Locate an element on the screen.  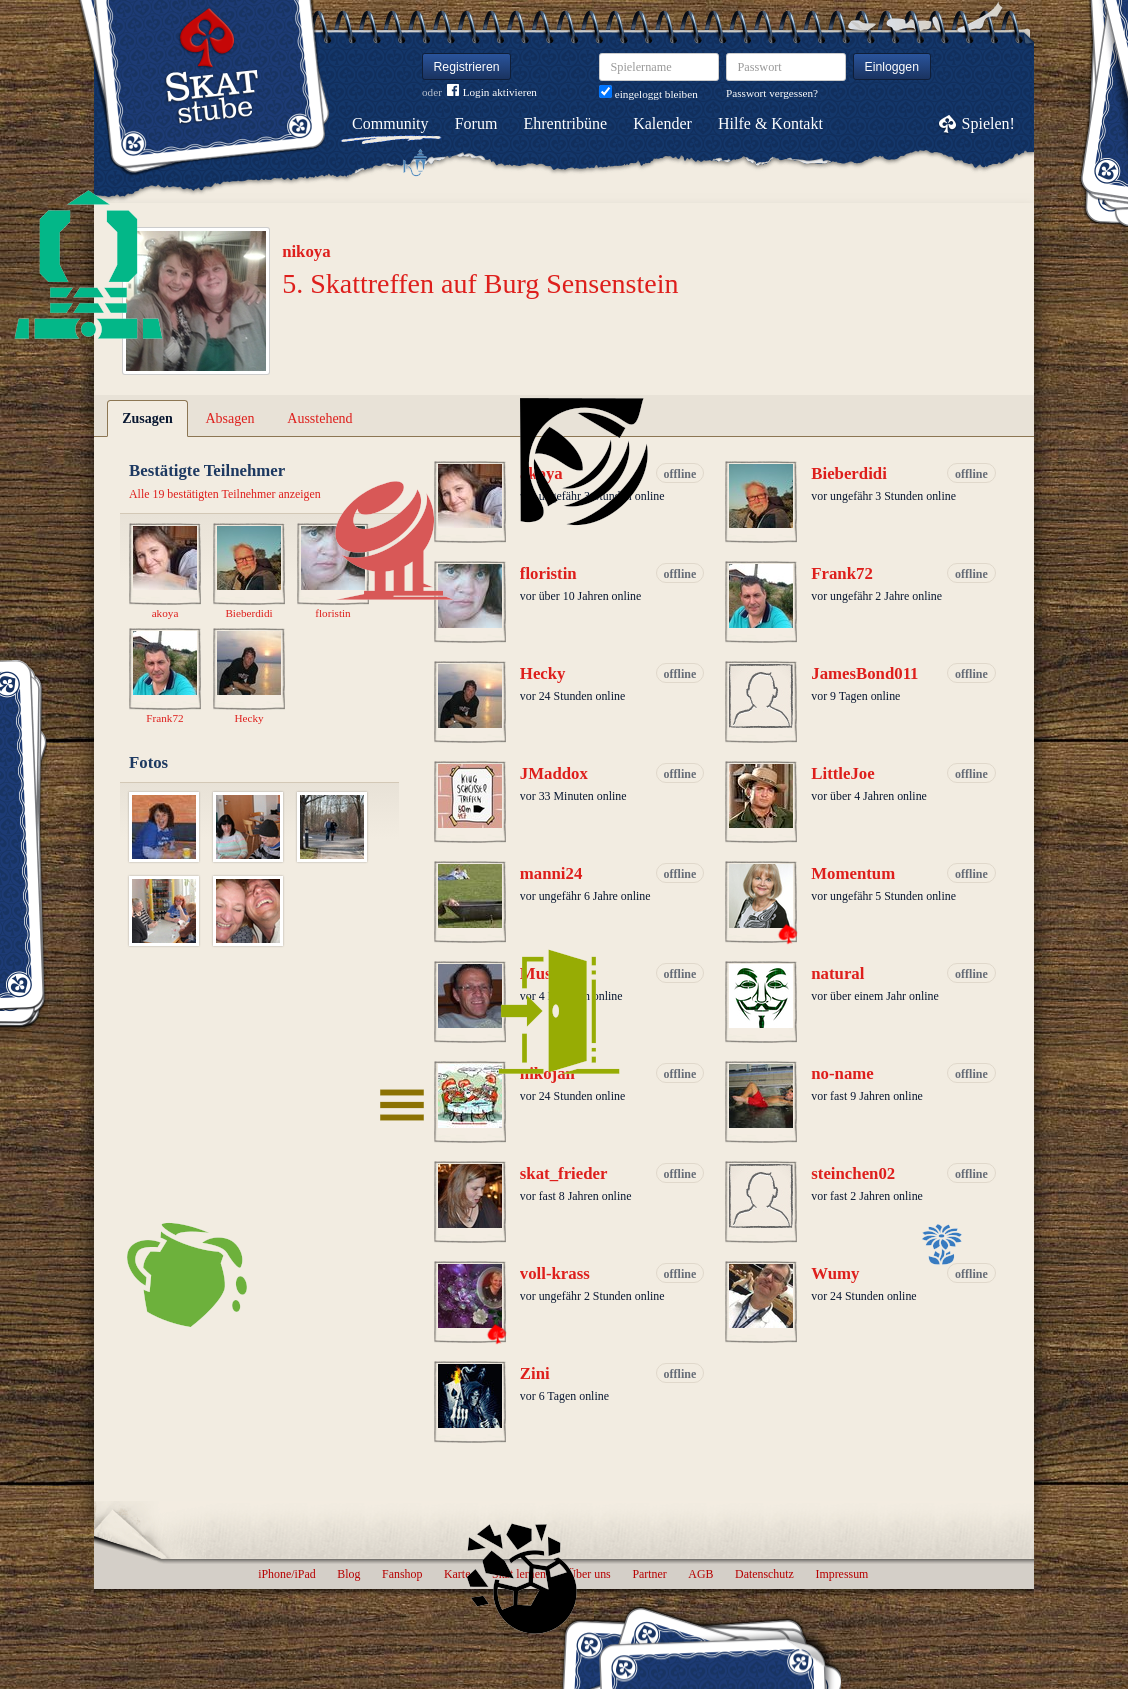
decorative flower icon for nature or garden-themed content is located at coordinates (941, 1243).